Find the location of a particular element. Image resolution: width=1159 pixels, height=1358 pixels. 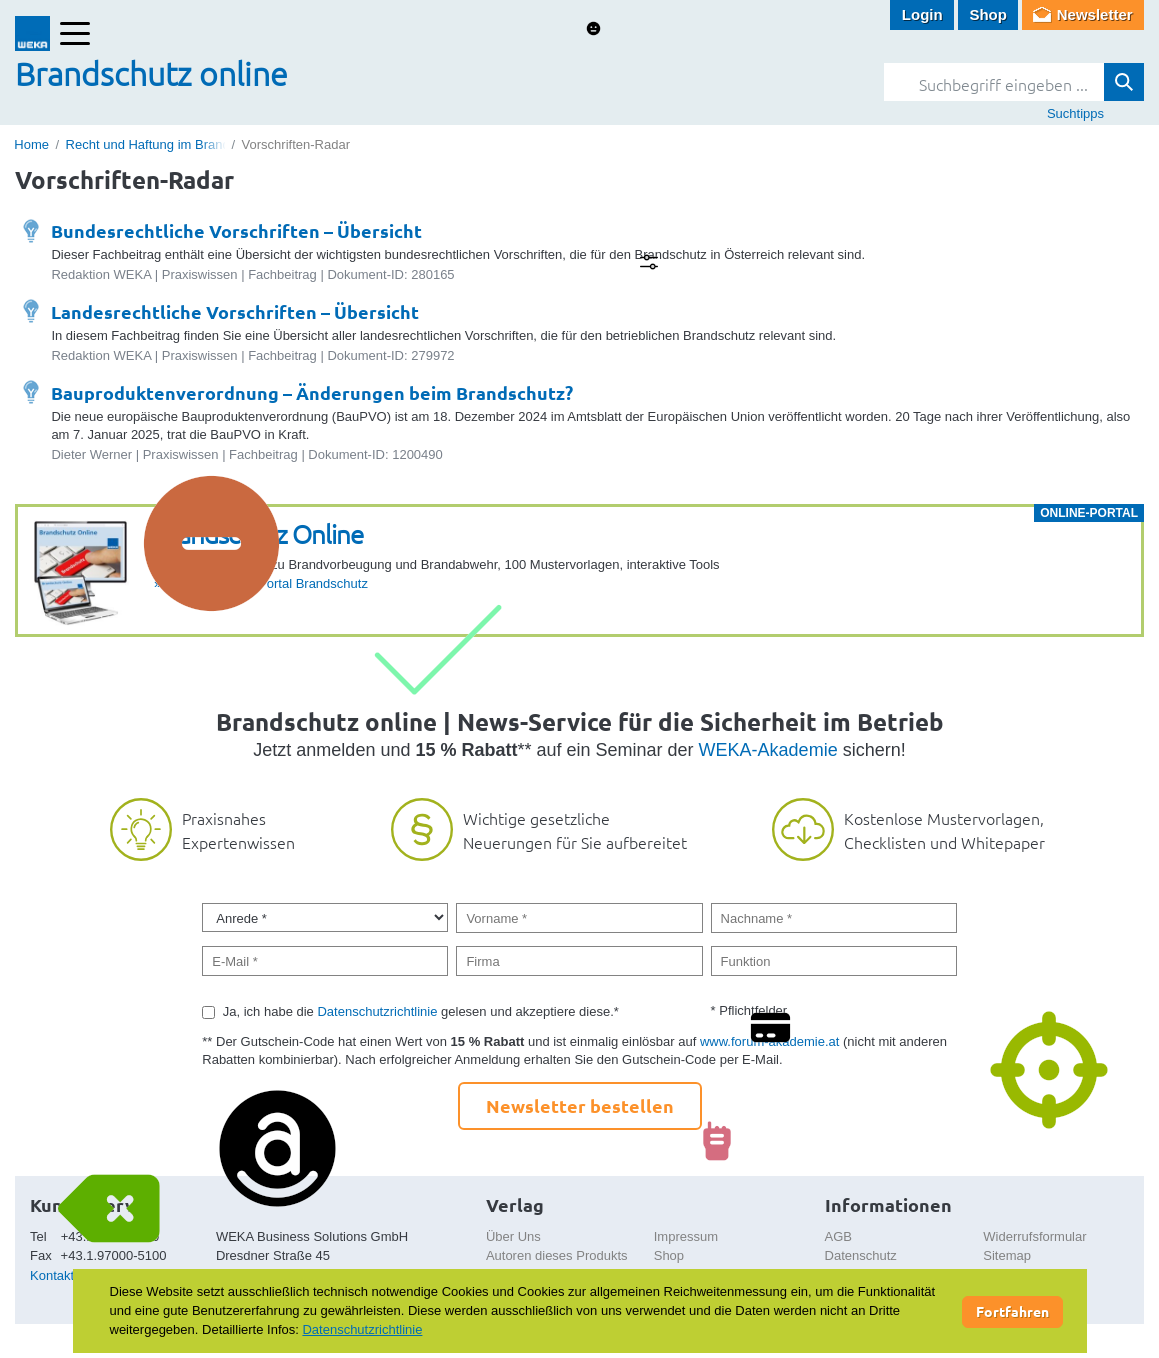

adjust settings or preferences is located at coordinates (649, 262).